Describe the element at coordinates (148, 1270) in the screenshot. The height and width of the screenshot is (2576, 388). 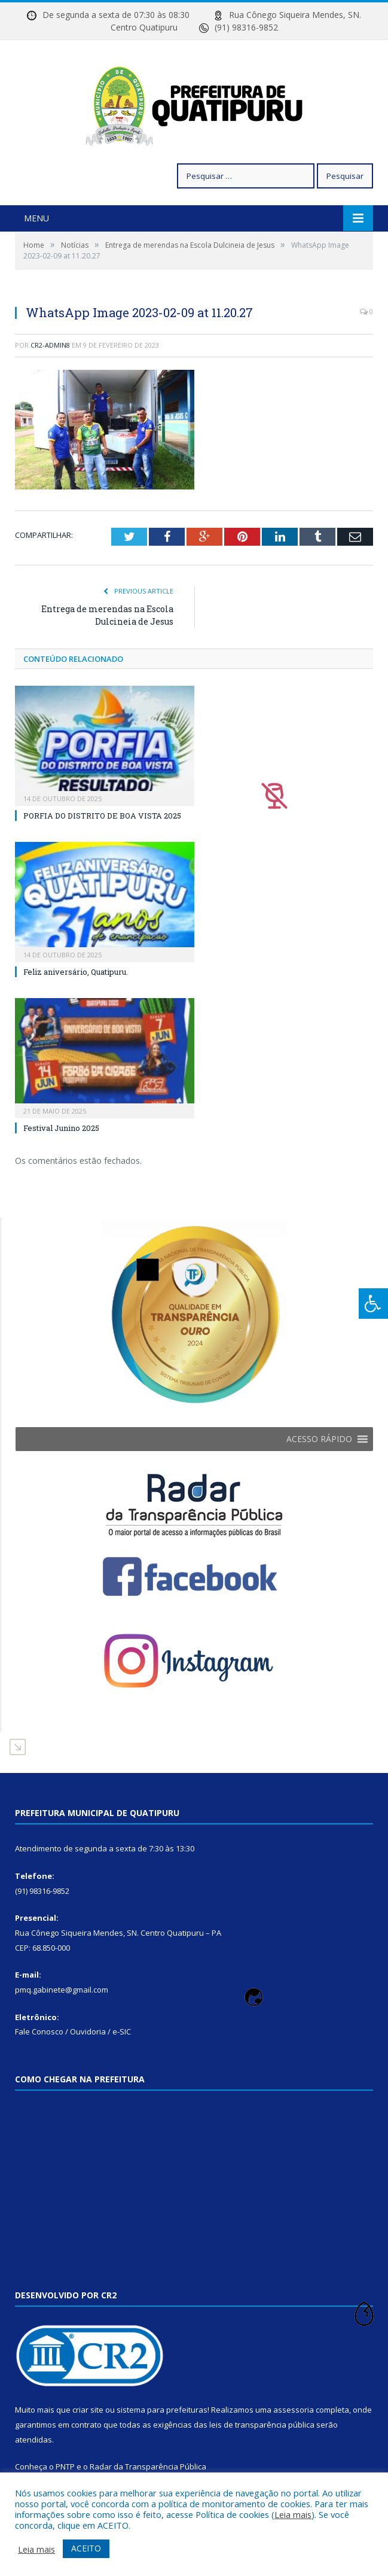
I see `stop media playback` at that location.